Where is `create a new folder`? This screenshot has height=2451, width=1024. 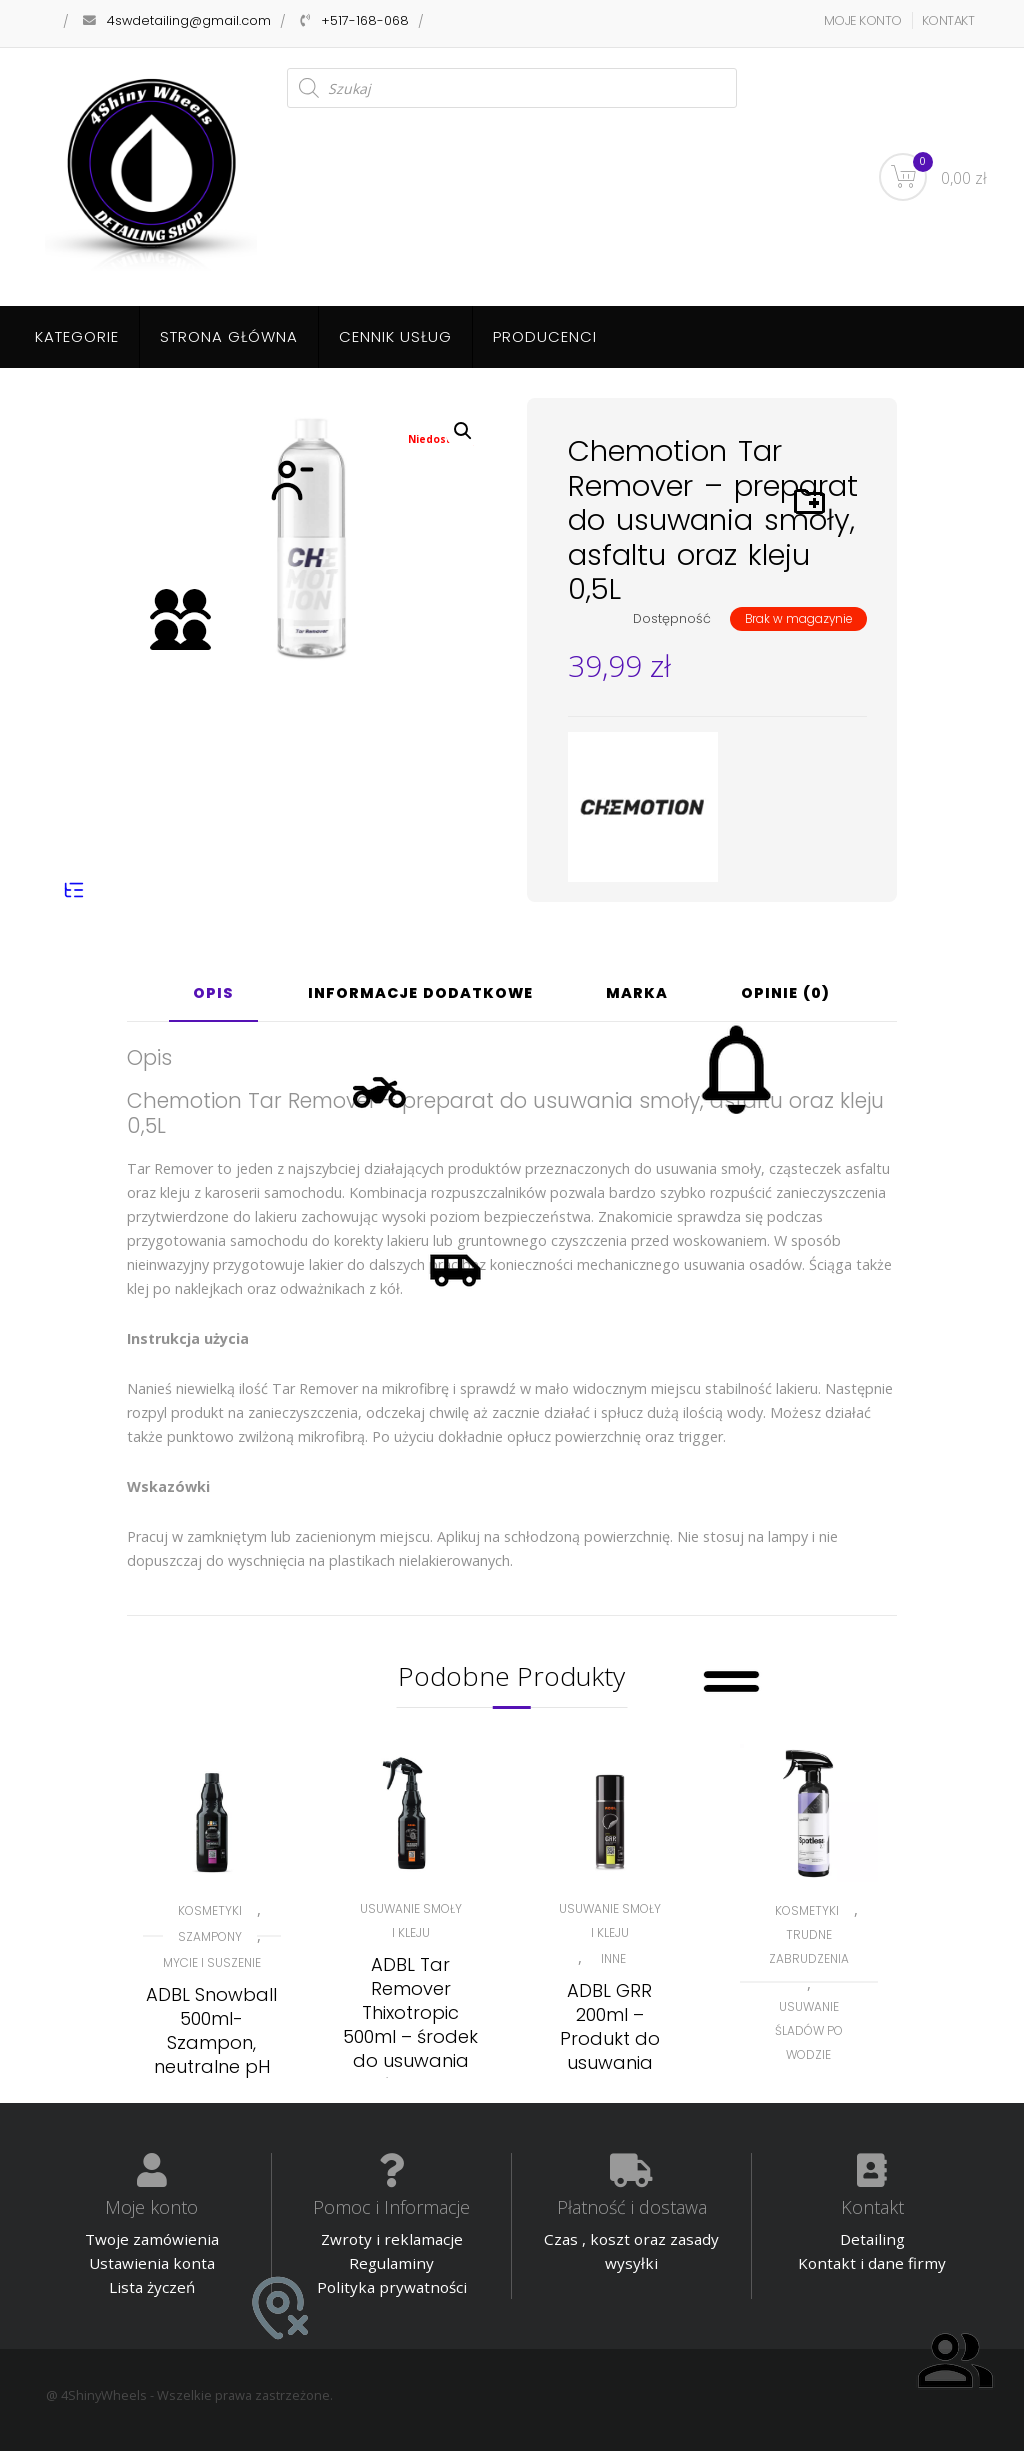
create a new folder is located at coordinates (809, 501).